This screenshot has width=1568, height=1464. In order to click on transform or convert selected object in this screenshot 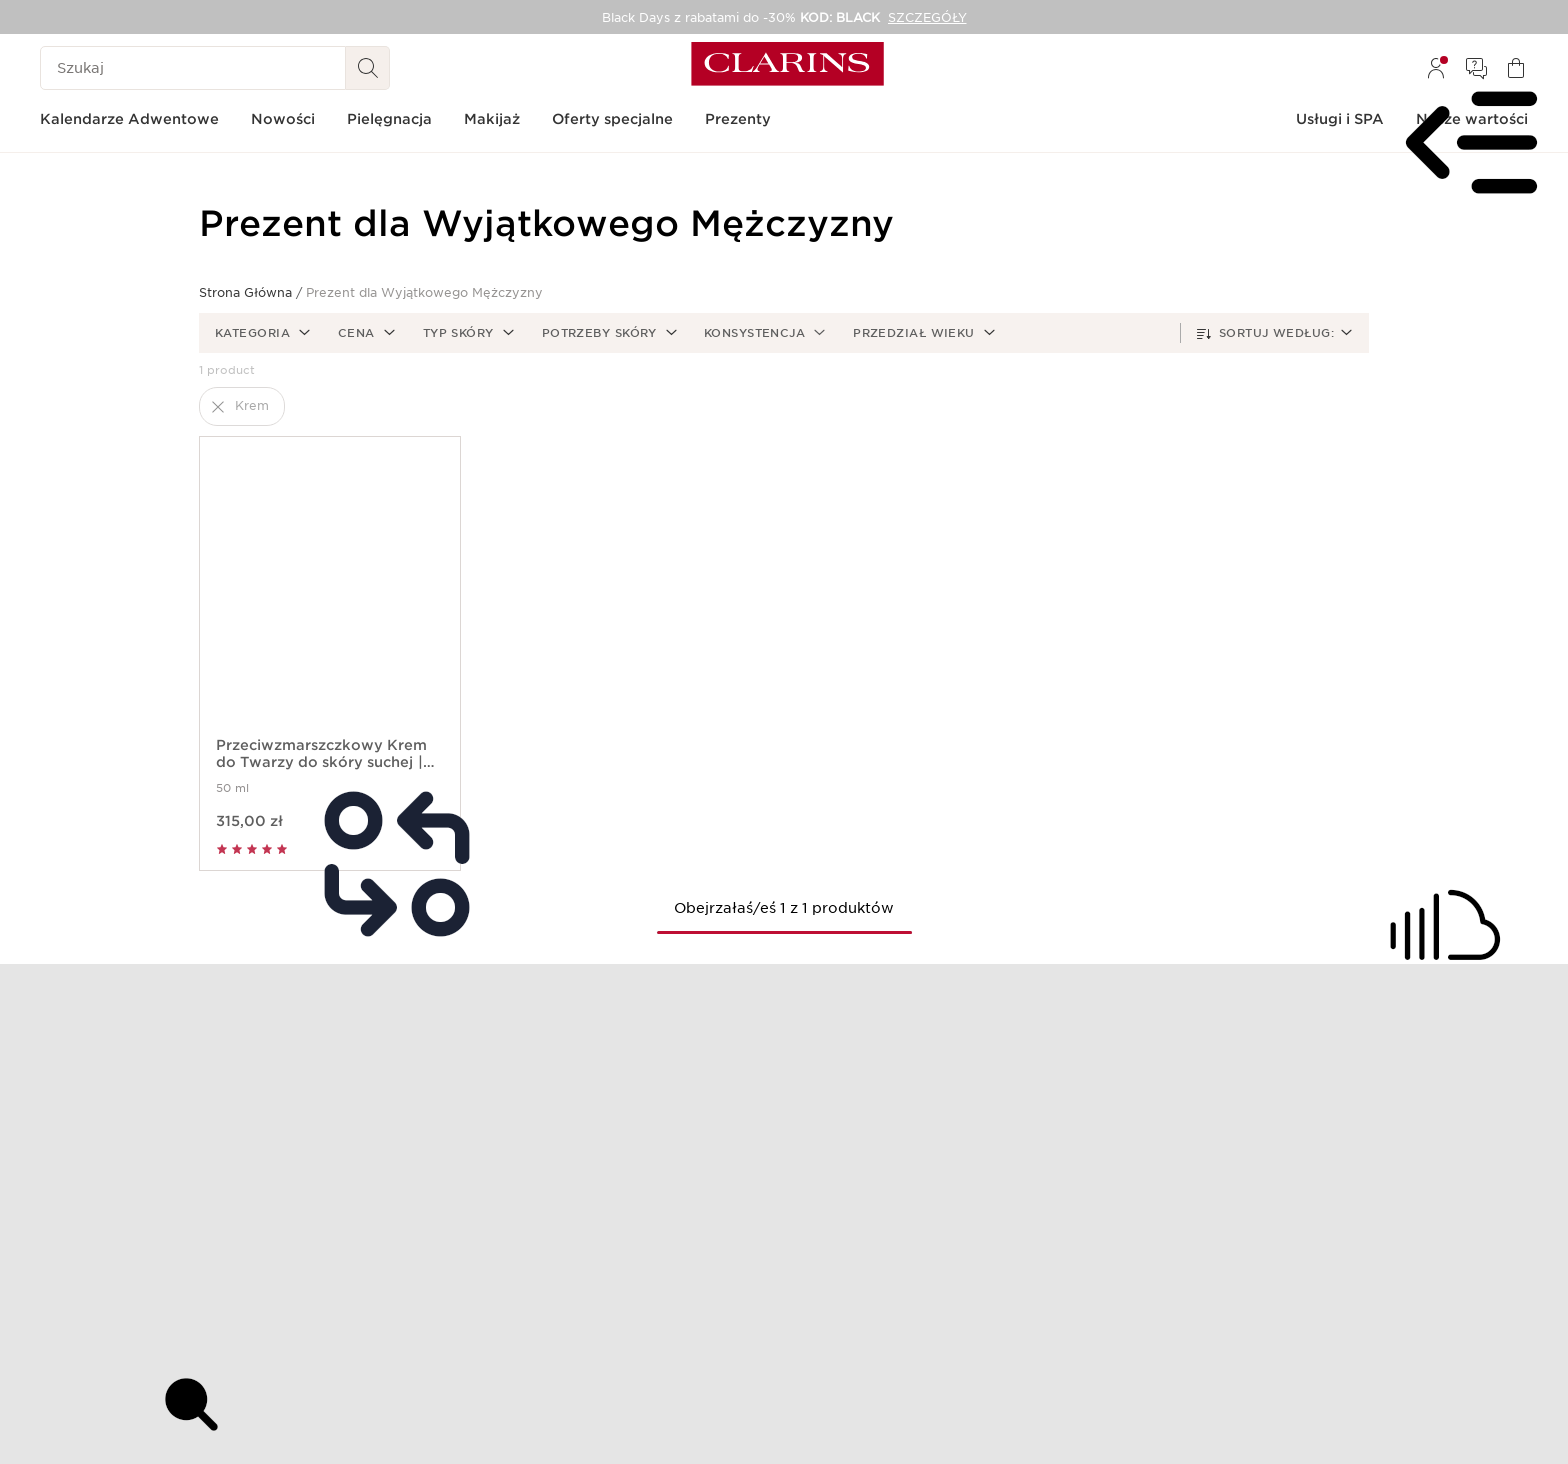, I will do `click(397, 864)`.